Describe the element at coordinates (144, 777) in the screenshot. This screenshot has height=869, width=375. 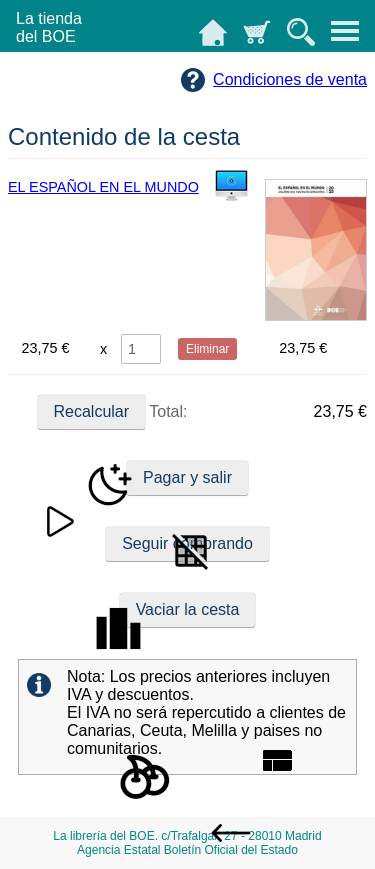
I see `indicates fruit or produce category` at that location.